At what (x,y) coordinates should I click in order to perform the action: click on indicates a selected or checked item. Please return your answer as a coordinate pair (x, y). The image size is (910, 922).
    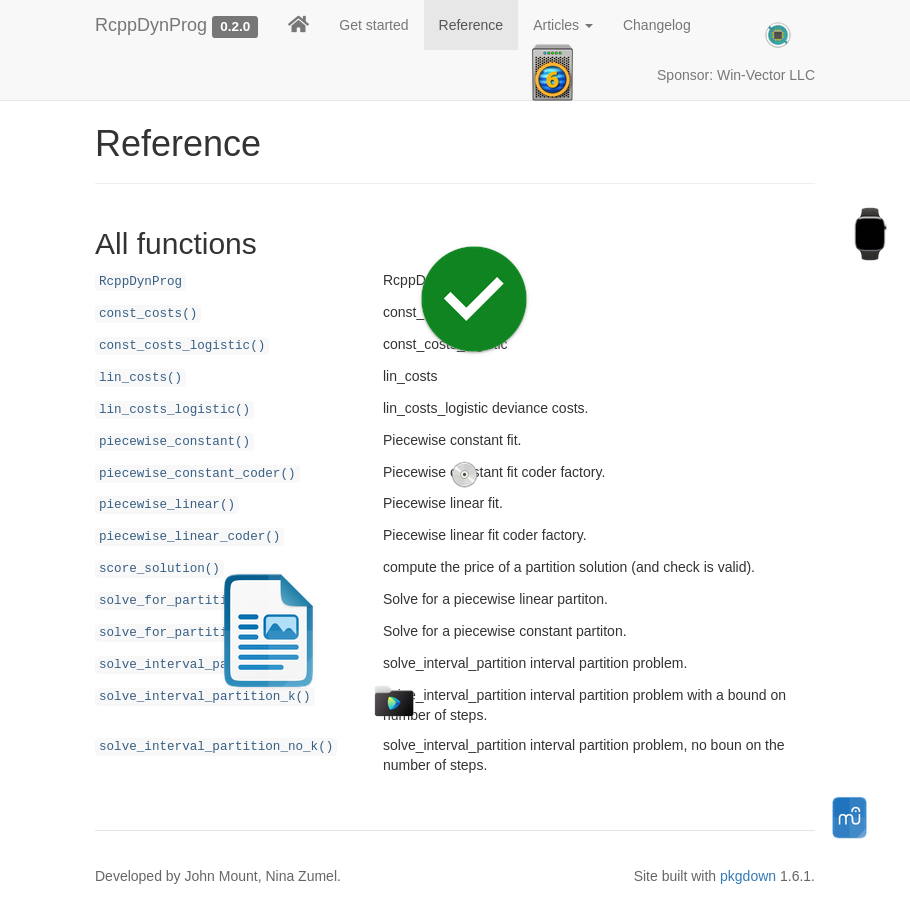
    Looking at the image, I should click on (474, 299).